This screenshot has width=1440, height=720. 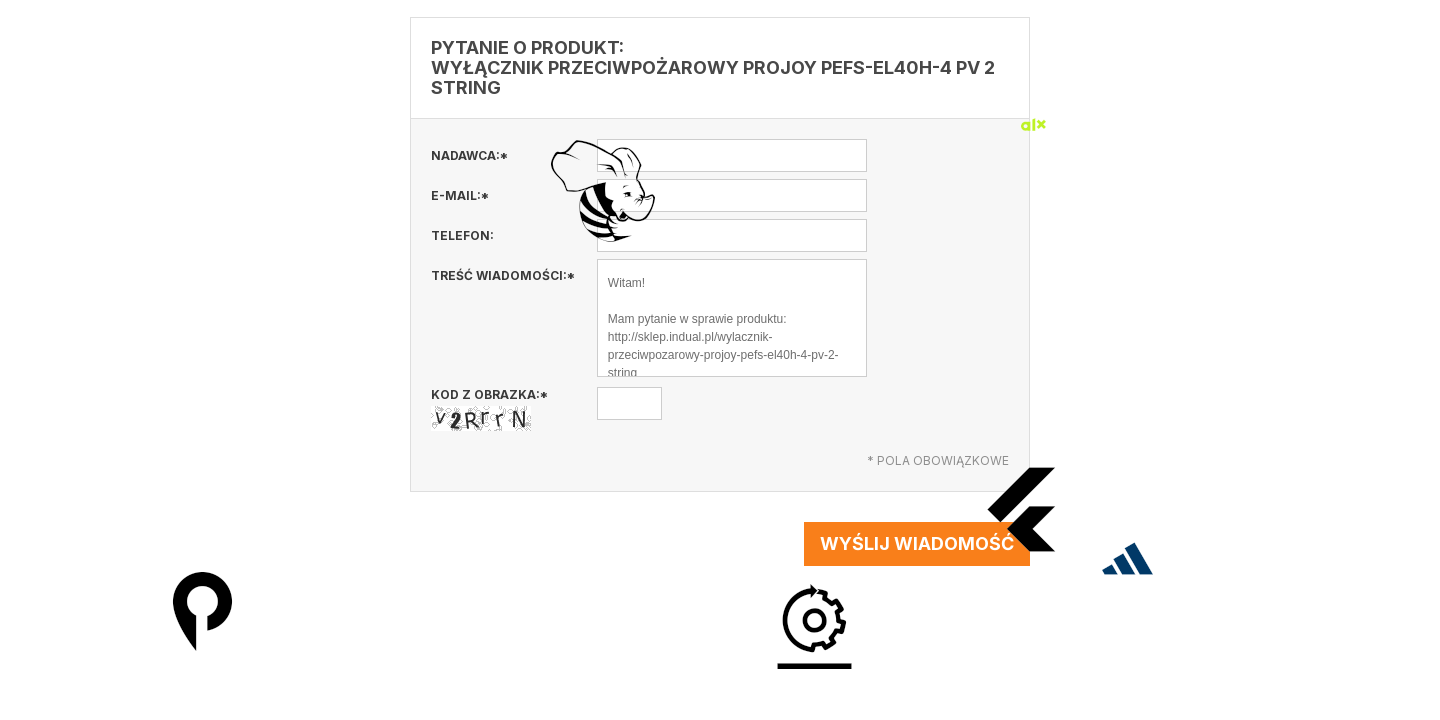 What do you see at coordinates (1021, 509) in the screenshot?
I see `flutter framework logo` at bounding box center [1021, 509].